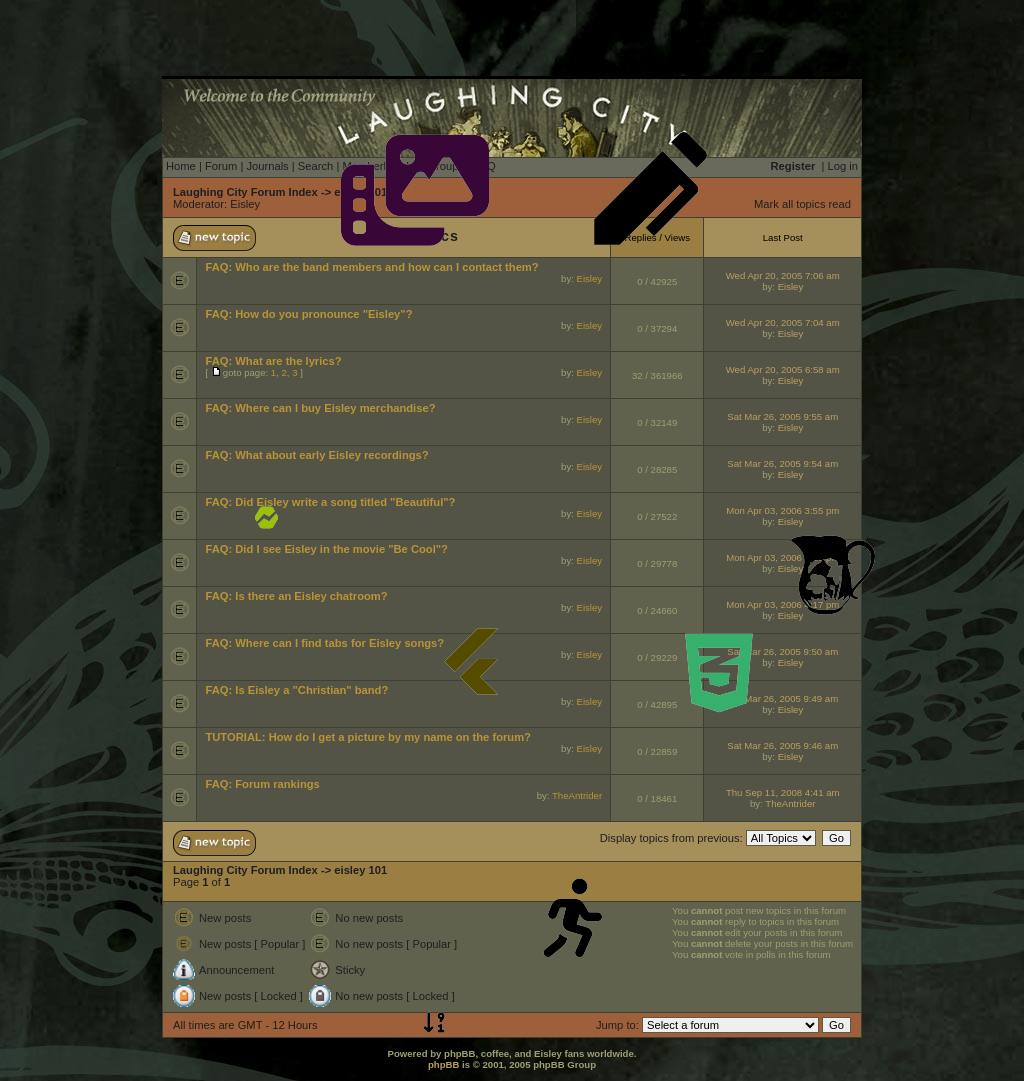 This screenshot has width=1024, height=1081. What do you see at coordinates (719, 673) in the screenshot?
I see `indicates CSS3 styling or stylesheet functionality` at bounding box center [719, 673].